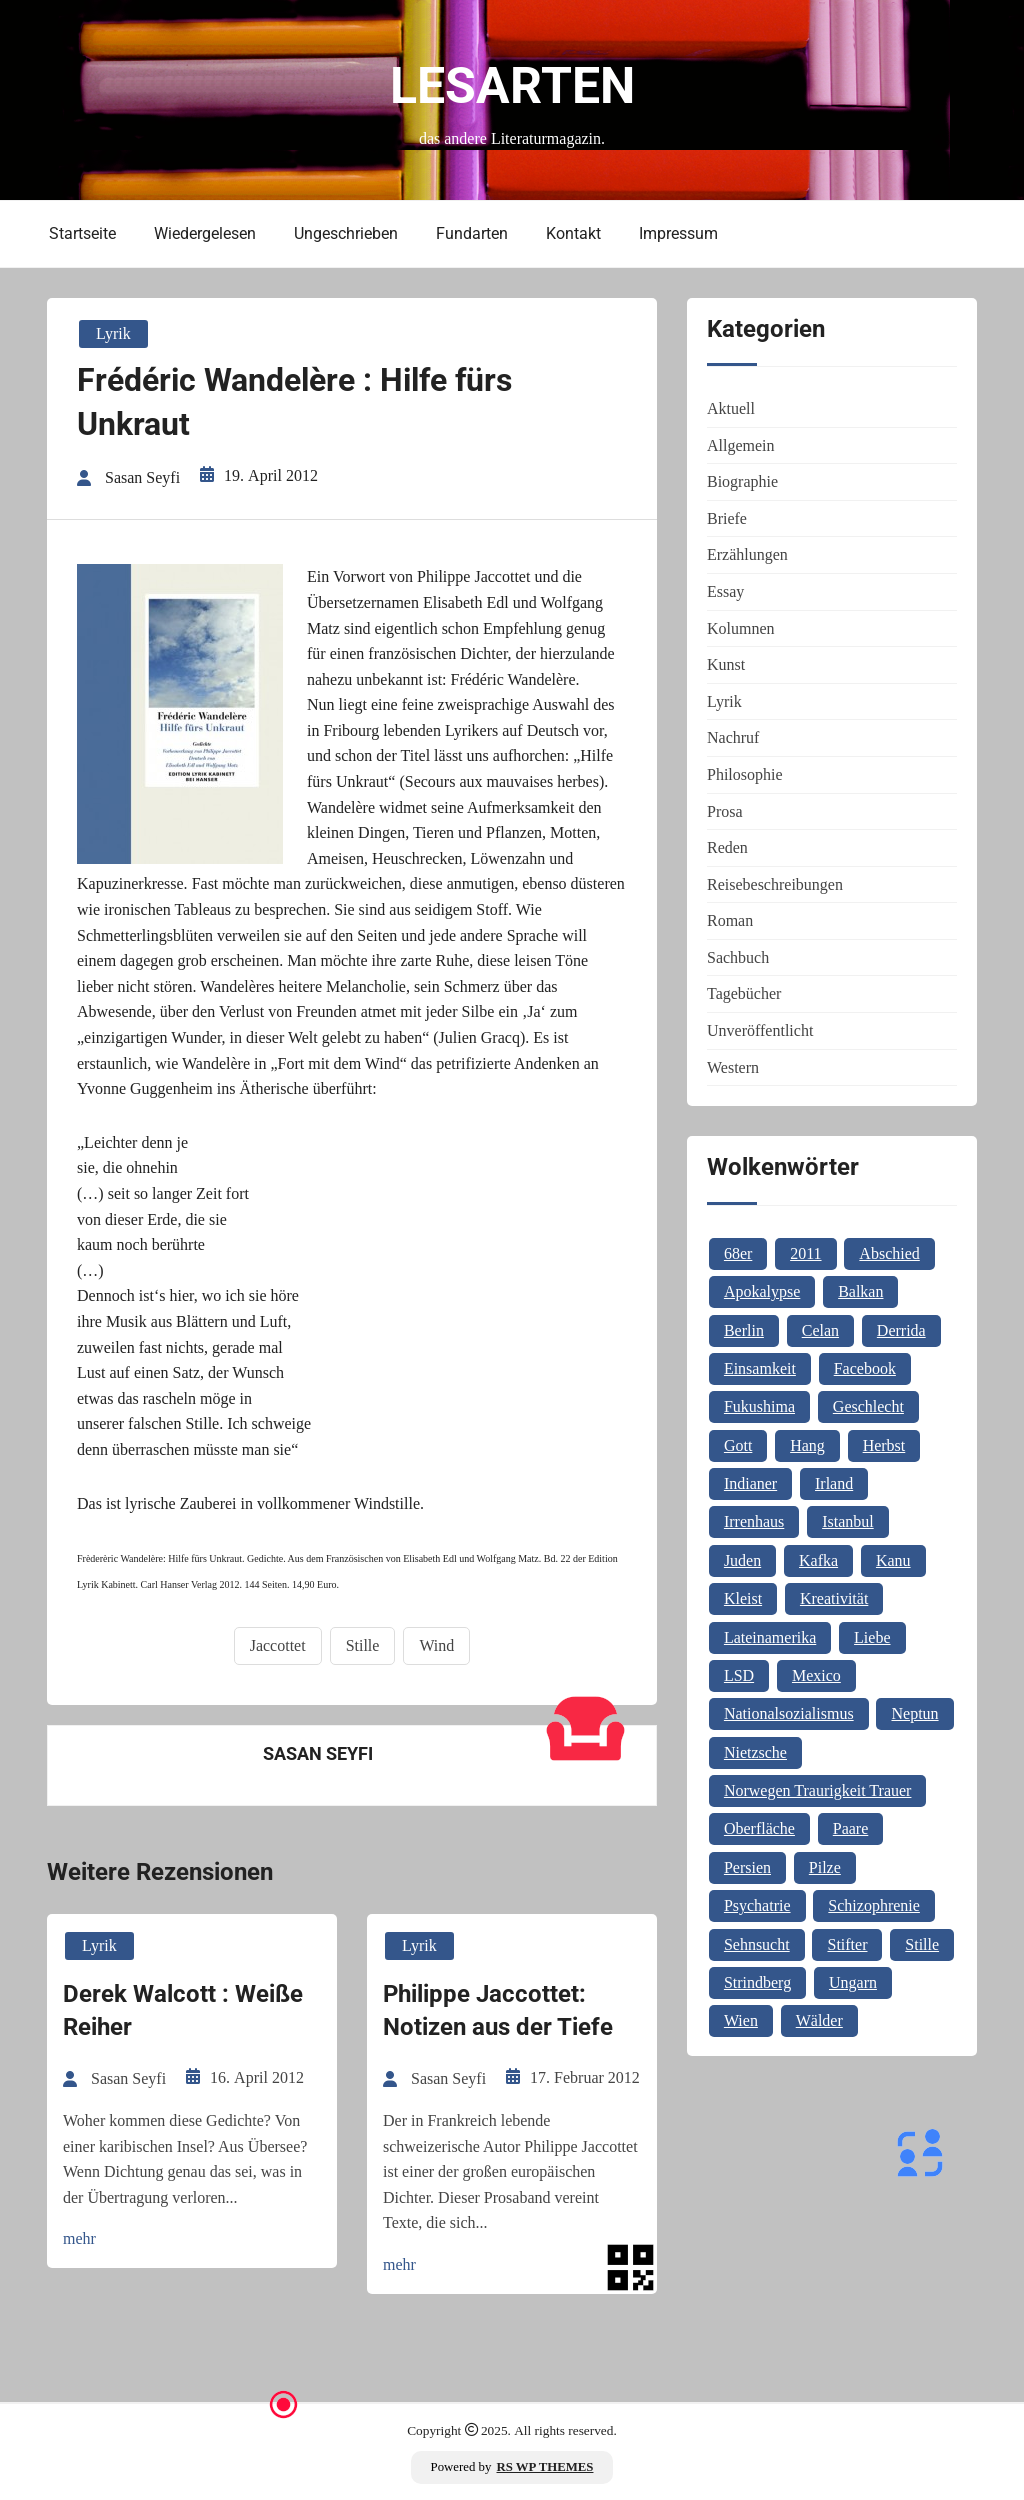  I want to click on peer-to-peer transfer or payment, so click(920, 2154).